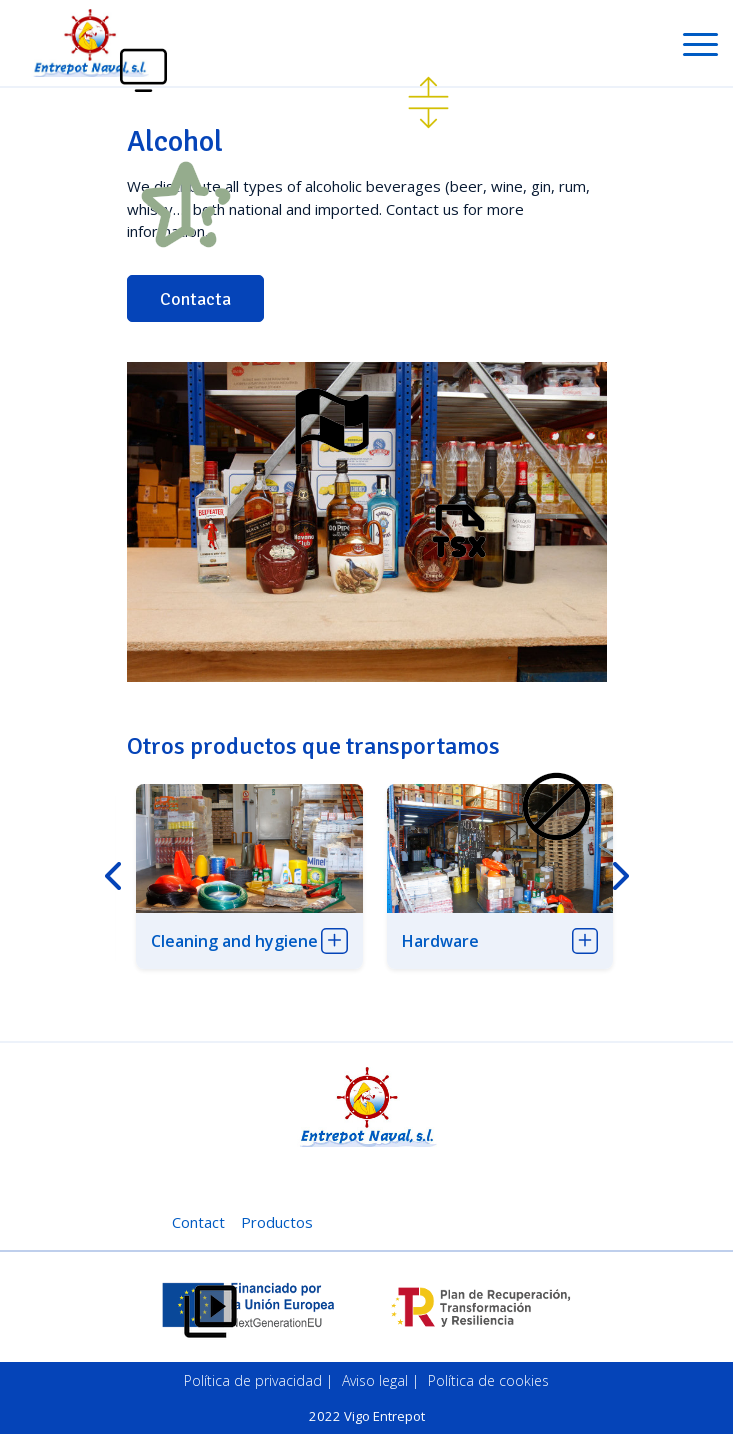 The width and height of the screenshot is (733, 1434). What do you see at coordinates (556, 806) in the screenshot?
I see `adjust contrast or brightness settings` at bounding box center [556, 806].